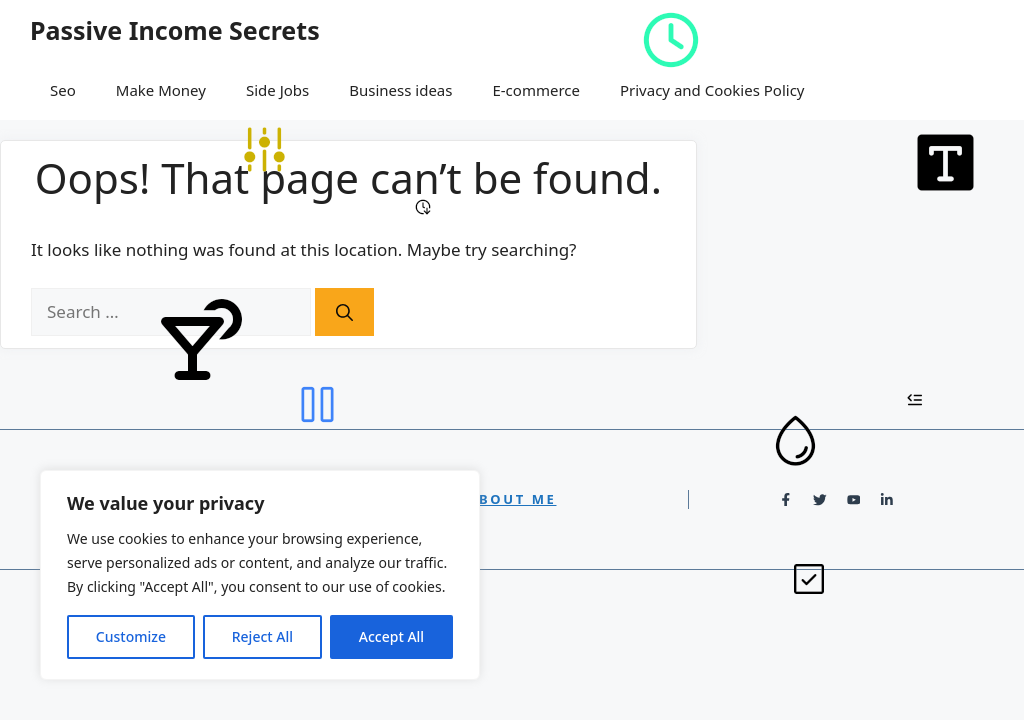 The height and width of the screenshot is (720, 1024). I want to click on adjust water or hydration settings, so click(795, 442).